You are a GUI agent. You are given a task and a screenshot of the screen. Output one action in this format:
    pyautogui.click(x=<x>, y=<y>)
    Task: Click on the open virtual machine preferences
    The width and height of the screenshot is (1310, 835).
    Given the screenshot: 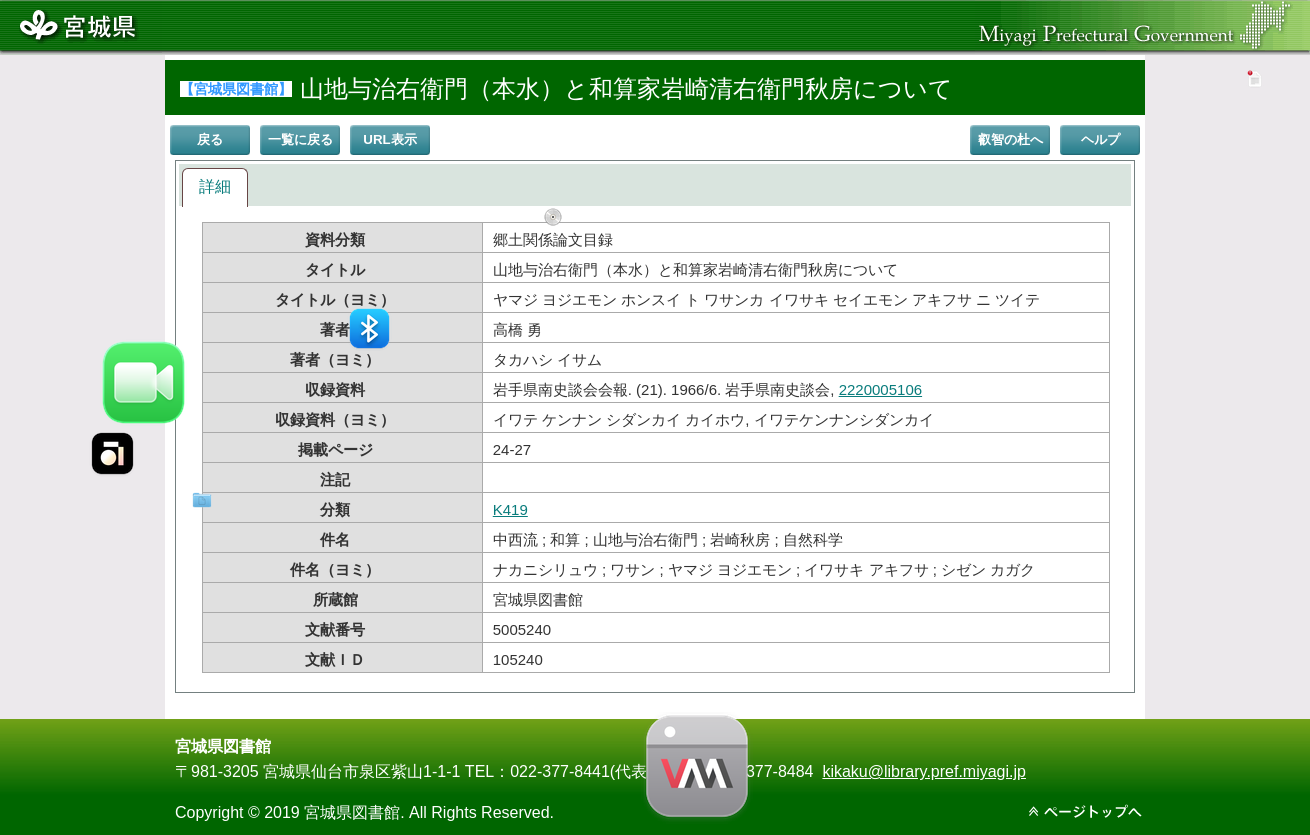 What is the action you would take?
    pyautogui.click(x=697, y=768)
    